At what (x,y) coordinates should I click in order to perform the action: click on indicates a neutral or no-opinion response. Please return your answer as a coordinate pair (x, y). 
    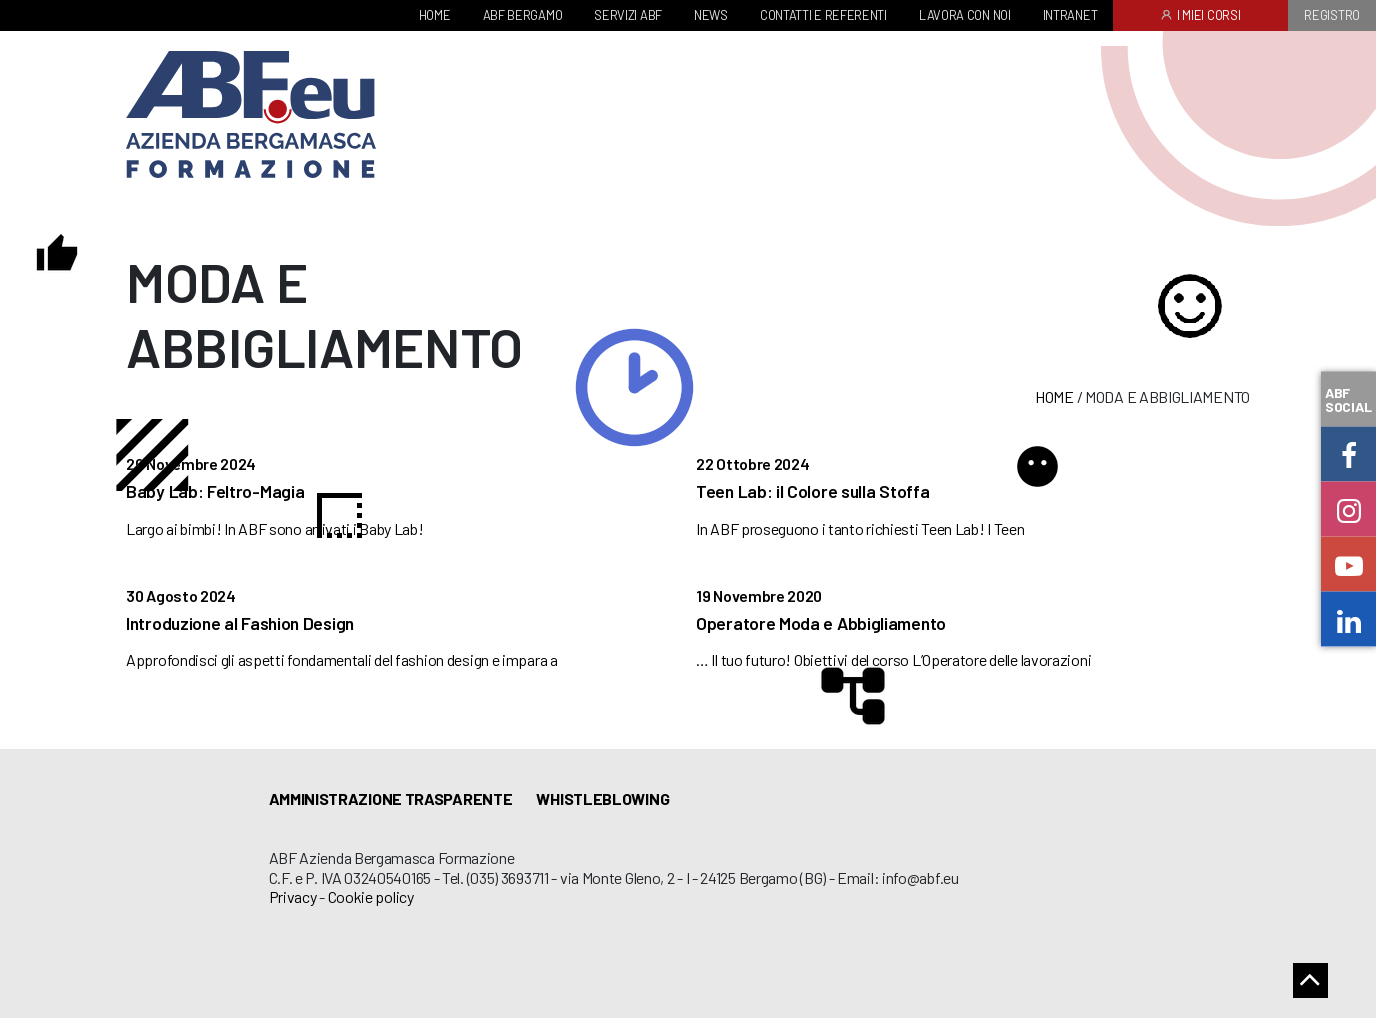
    Looking at the image, I should click on (1037, 466).